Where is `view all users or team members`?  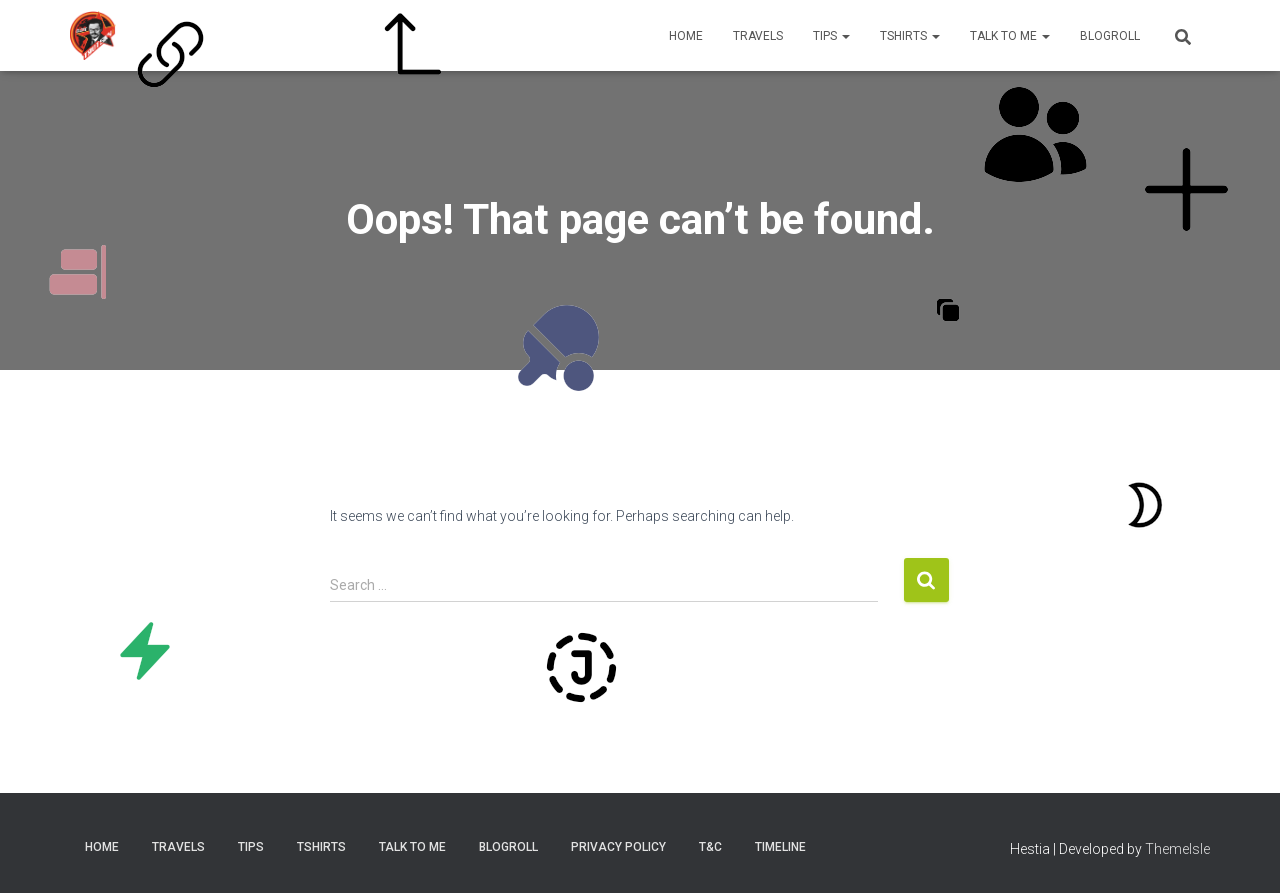
view all users or team members is located at coordinates (1035, 134).